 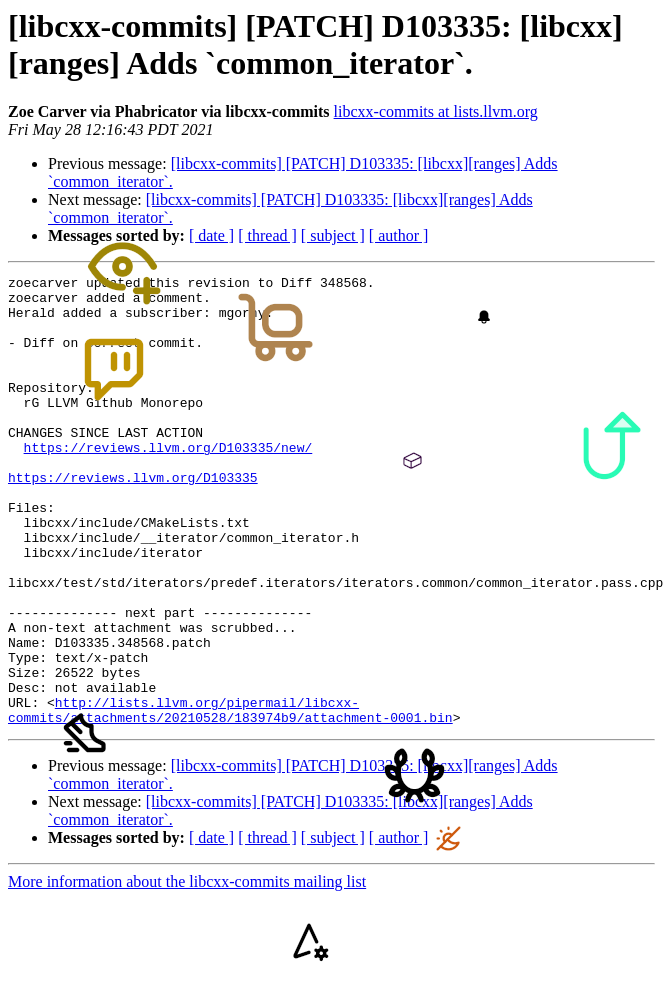 What do you see at coordinates (414, 775) in the screenshot?
I see `view achievements or awards` at bounding box center [414, 775].